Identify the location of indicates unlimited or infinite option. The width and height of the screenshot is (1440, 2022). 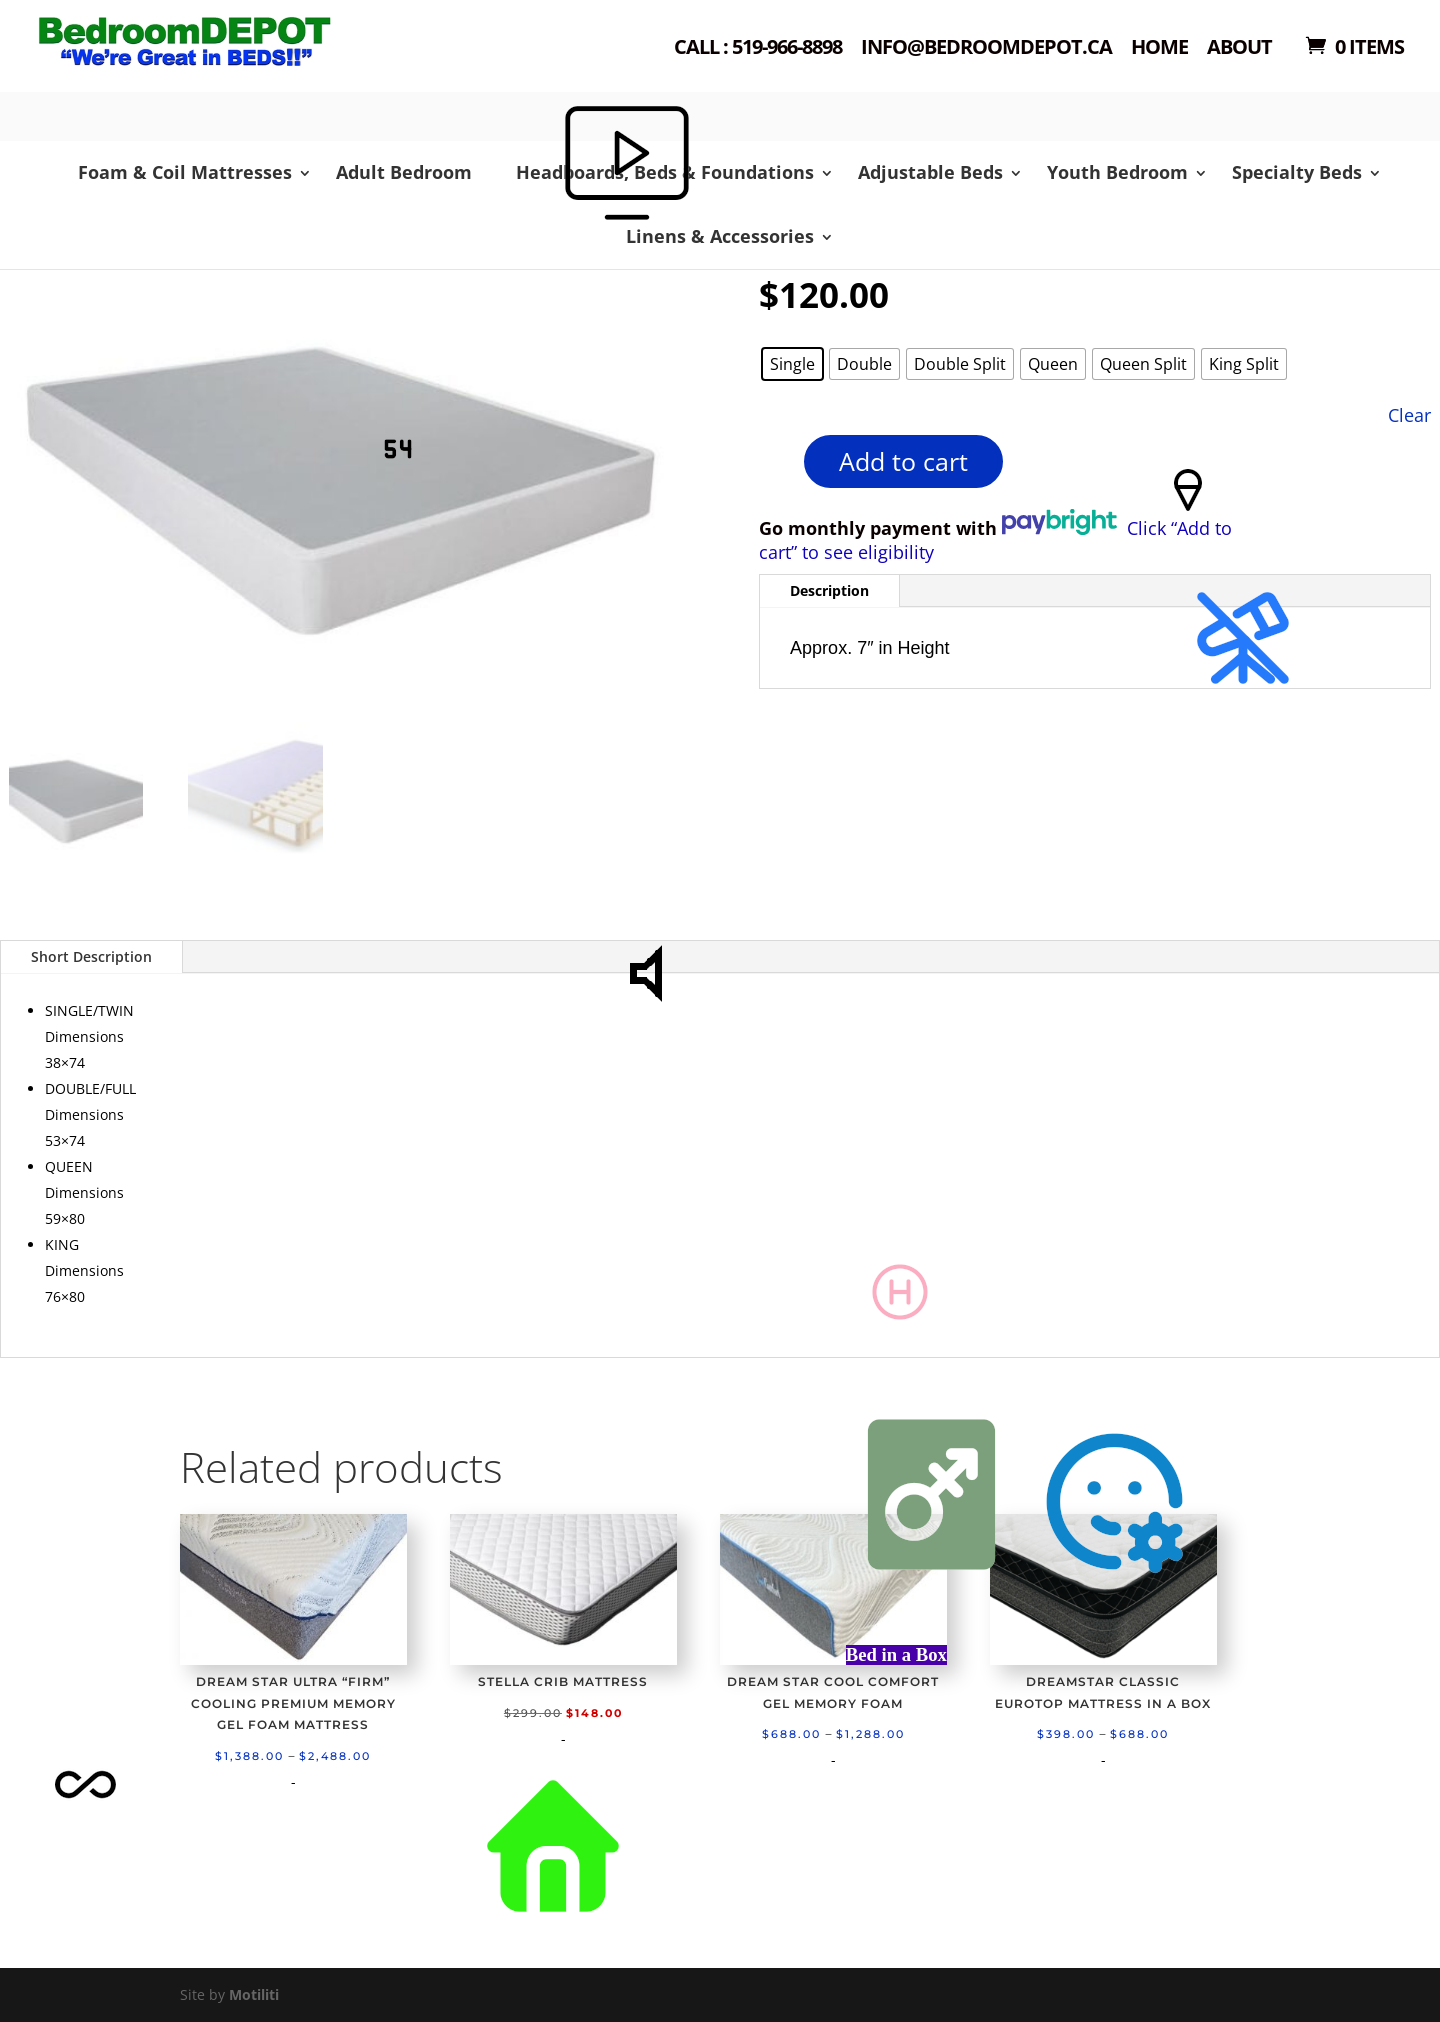
(85, 1784).